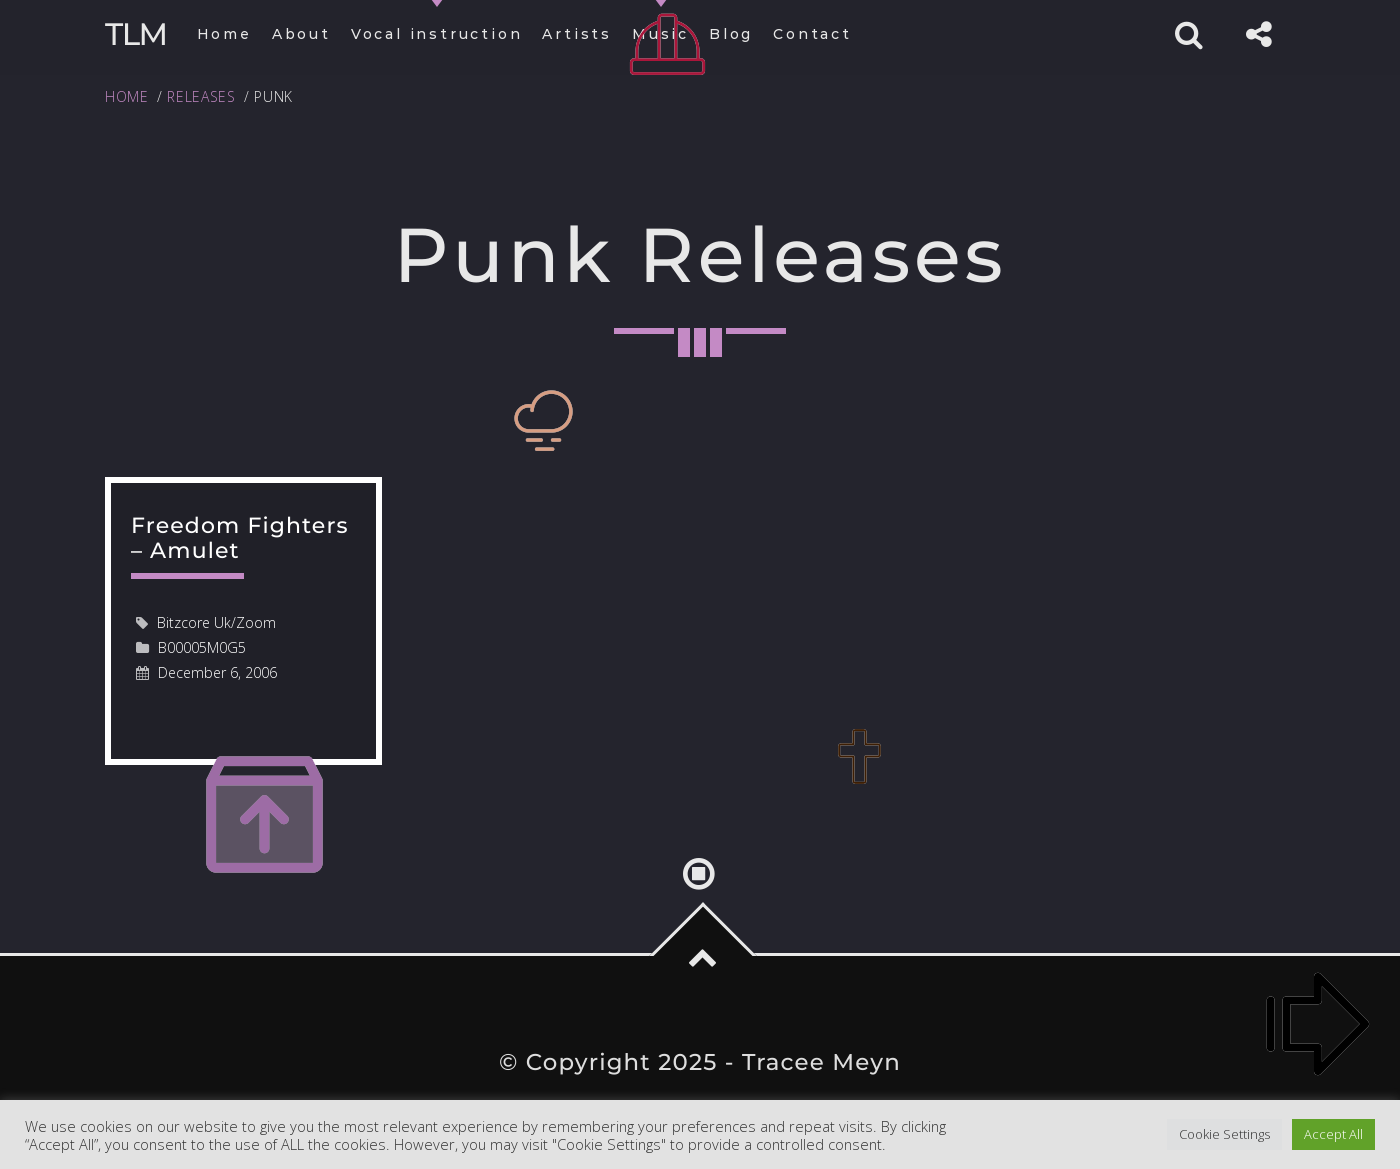 This screenshot has width=1400, height=1169. Describe the element at coordinates (667, 48) in the screenshot. I see `access construction or safety settings` at that location.